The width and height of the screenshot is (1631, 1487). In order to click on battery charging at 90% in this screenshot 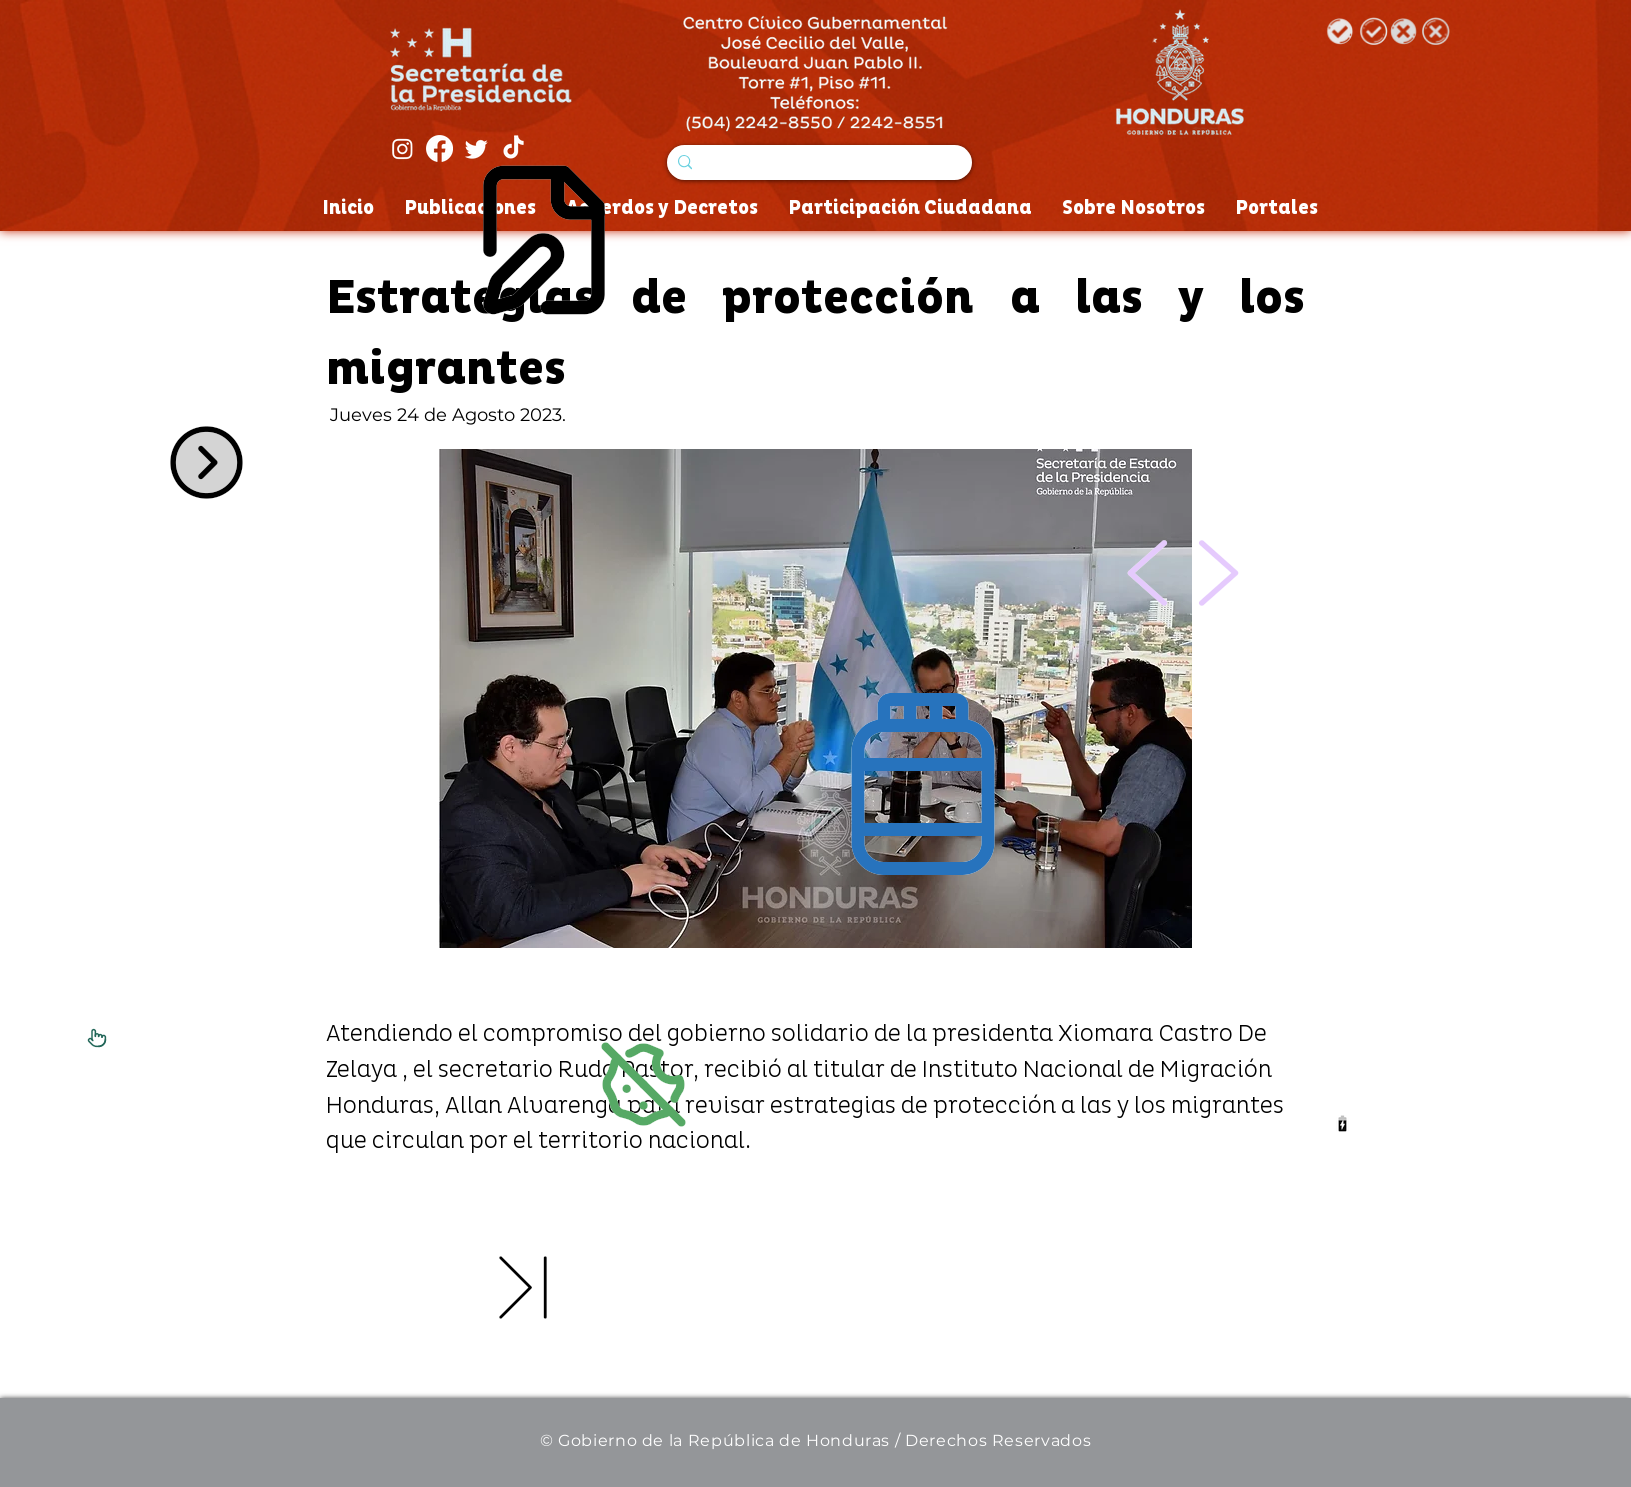, I will do `click(1342, 1123)`.